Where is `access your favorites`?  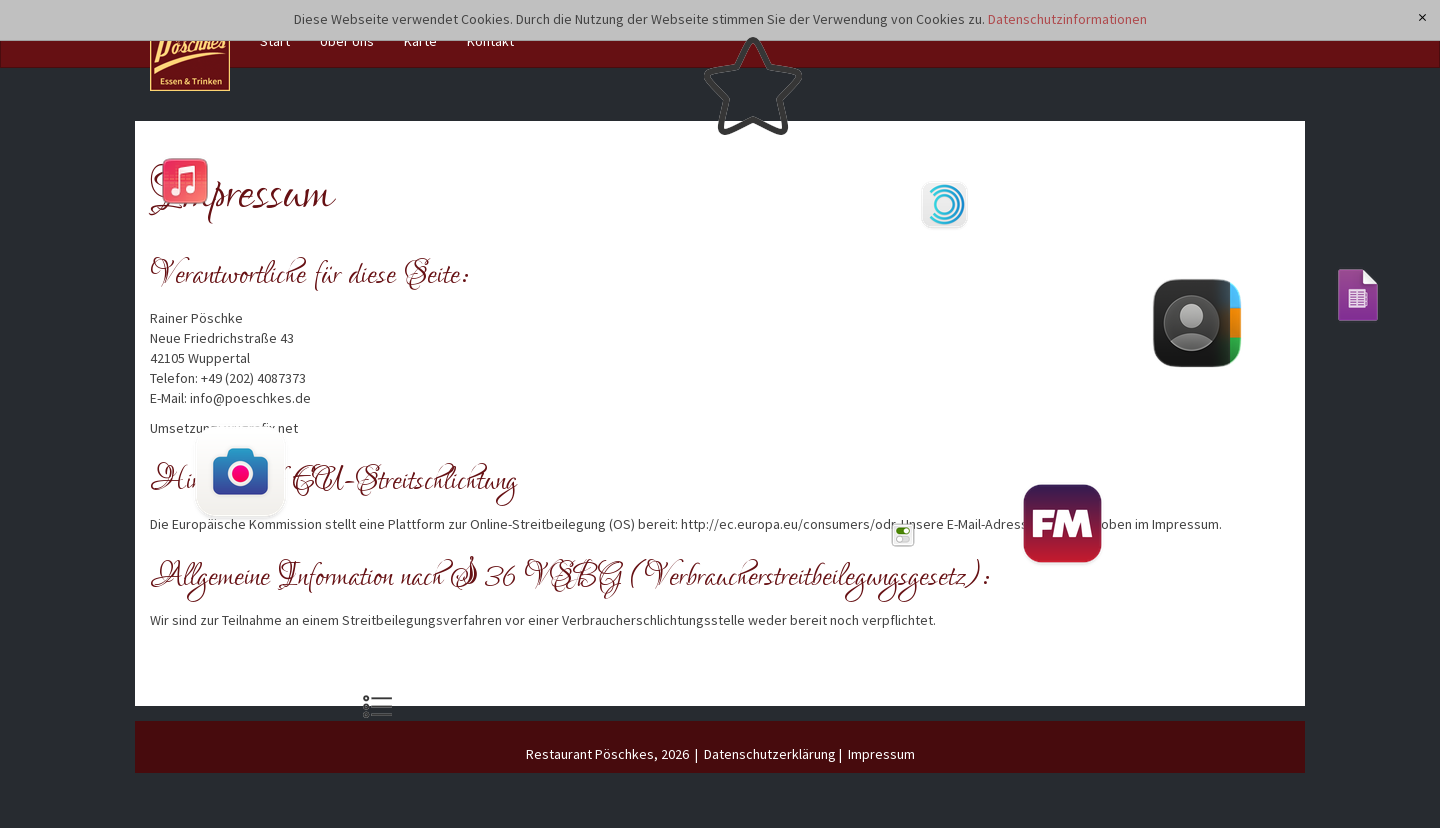
access your favorites is located at coordinates (753, 86).